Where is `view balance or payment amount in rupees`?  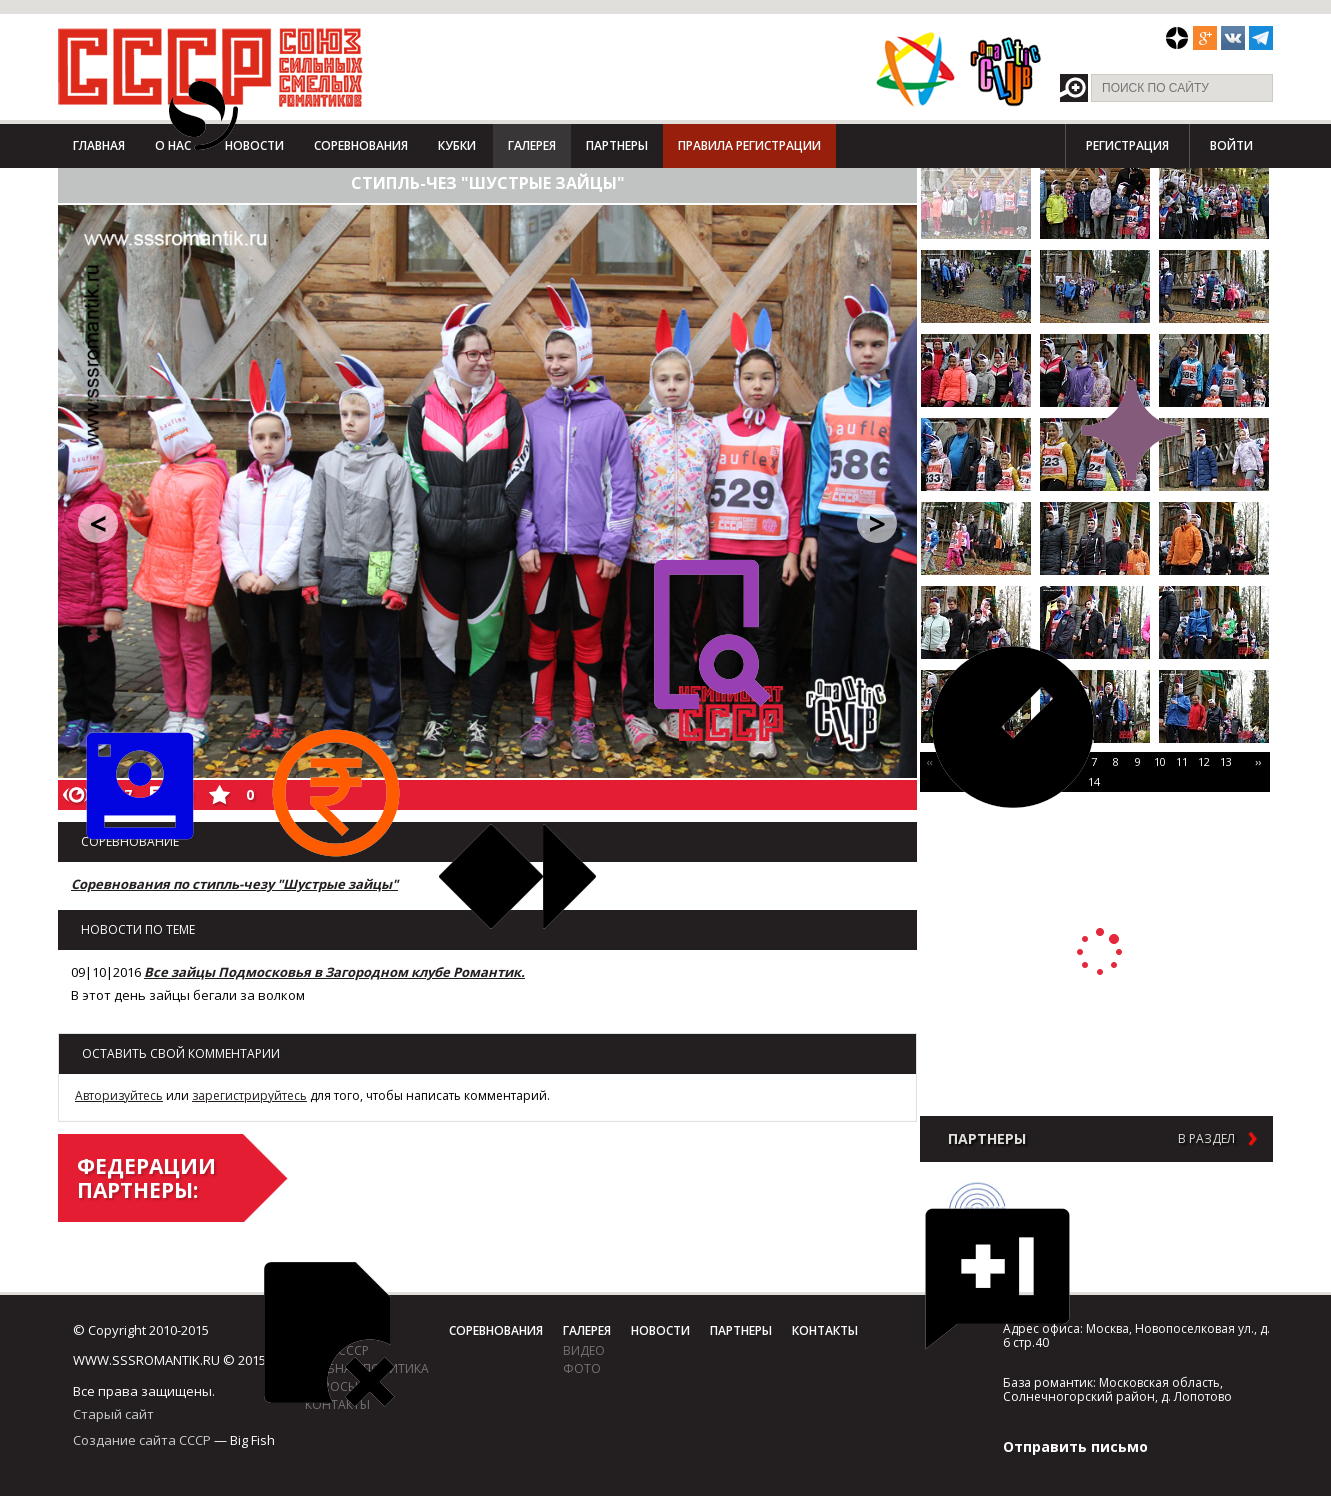
view balance or payment amount in rupees is located at coordinates (336, 793).